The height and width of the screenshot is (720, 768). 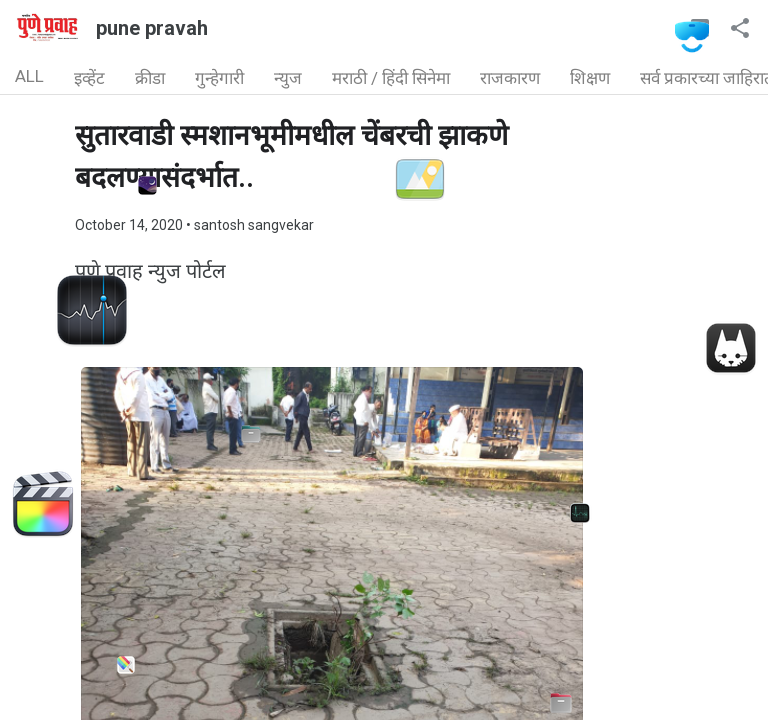 I want to click on open file manager application, so click(x=561, y=703).